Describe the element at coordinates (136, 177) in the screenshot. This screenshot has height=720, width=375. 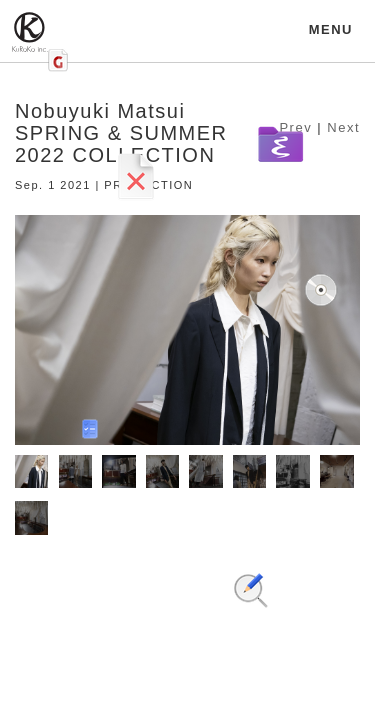
I see `a broken or invalid symbolic link file` at that location.